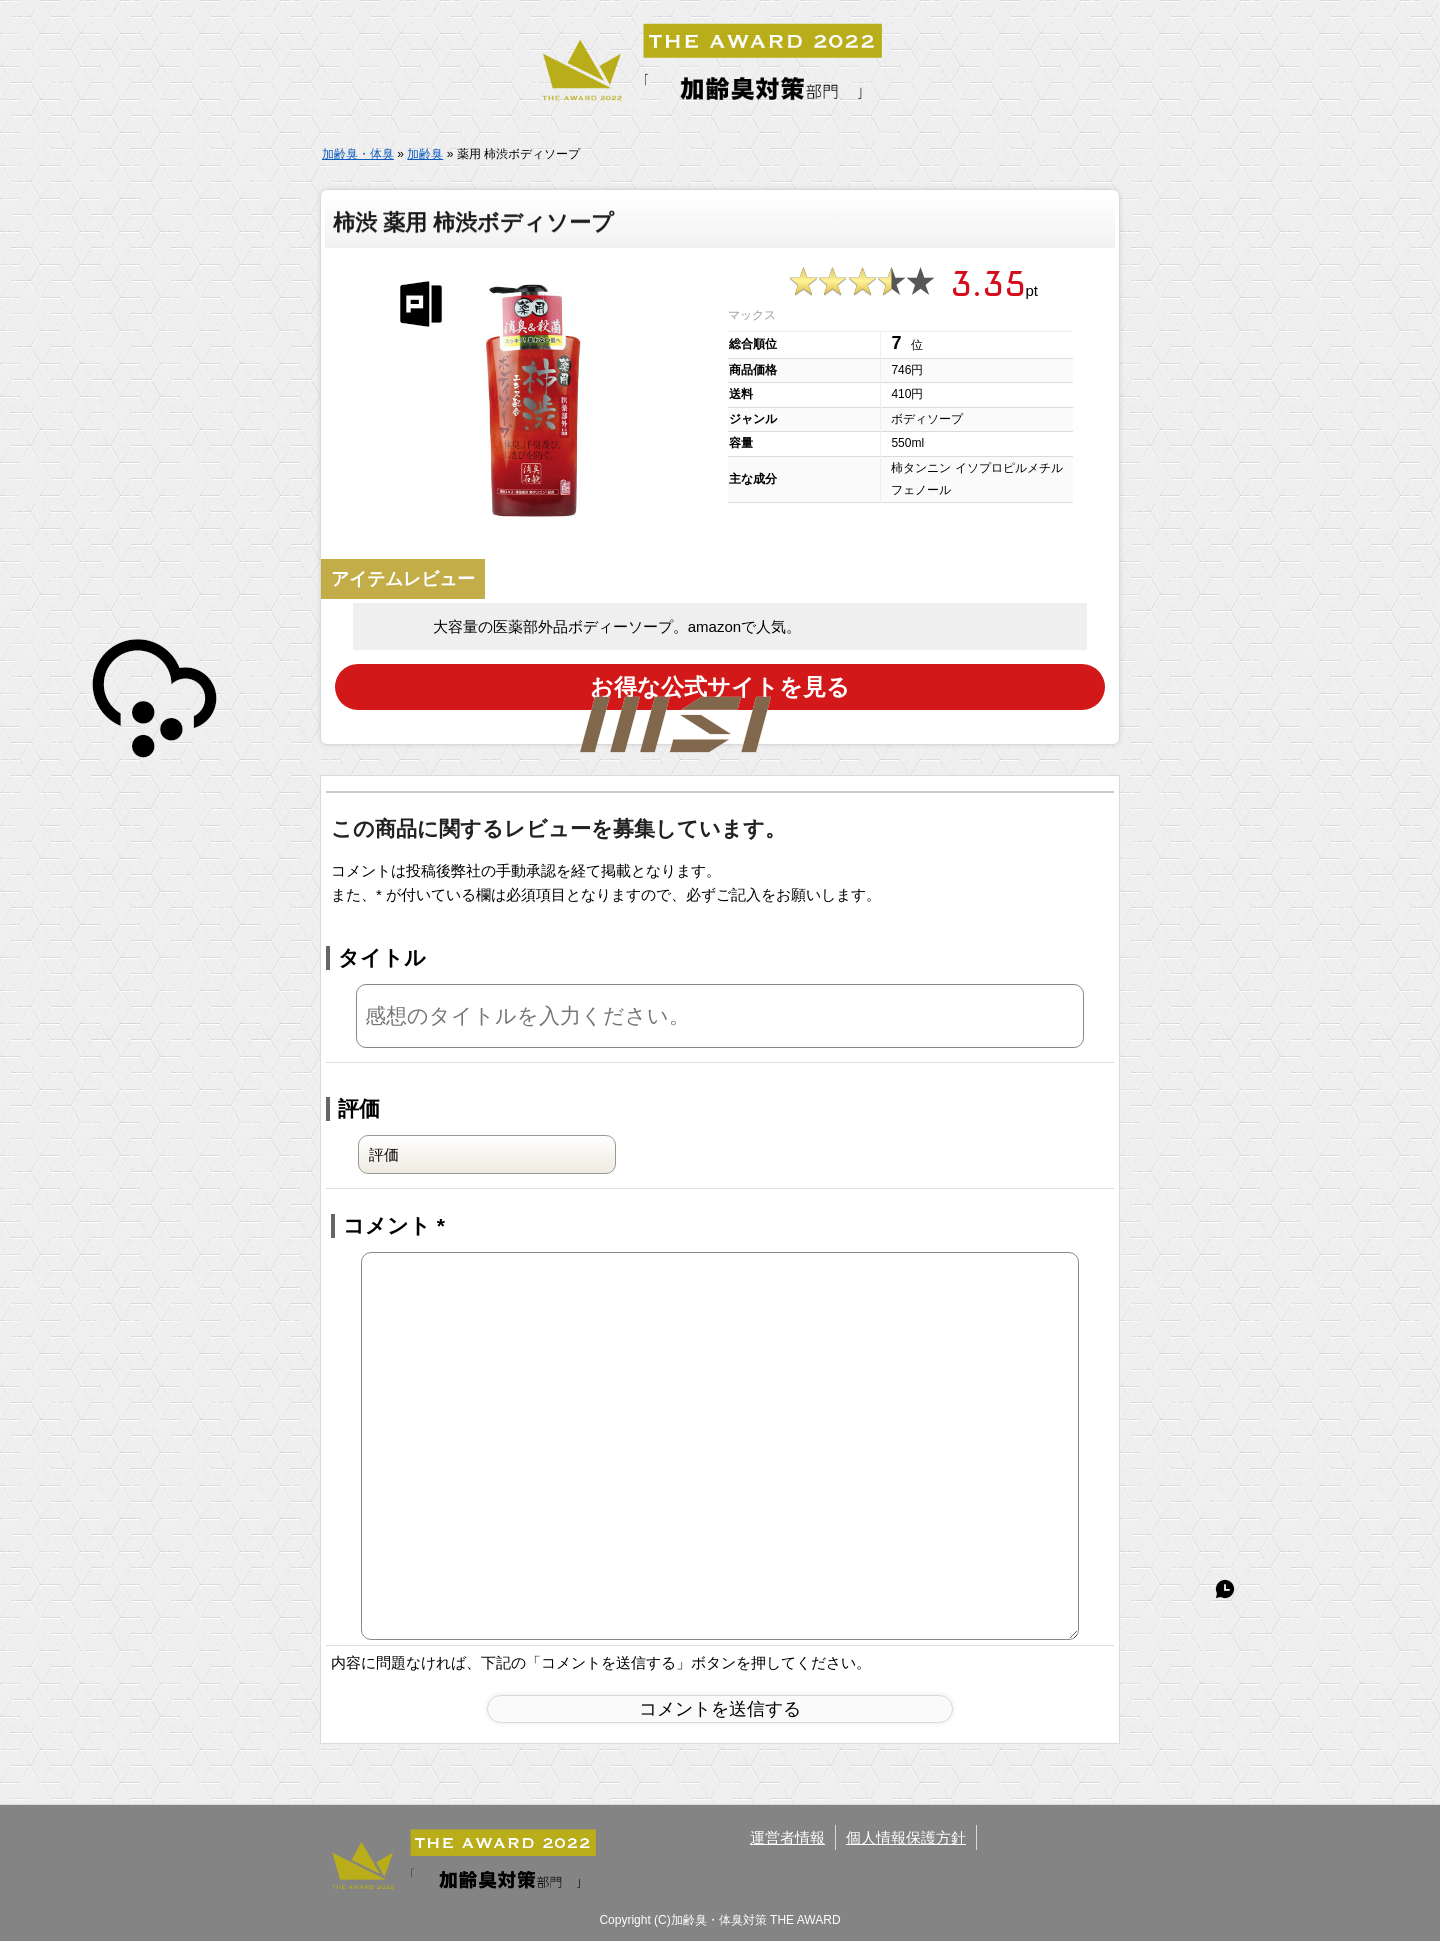  What do you see at coordinates (1225, 1589) in the screenshot?
I see `view chat history` at bounding box center [1225, 1589].